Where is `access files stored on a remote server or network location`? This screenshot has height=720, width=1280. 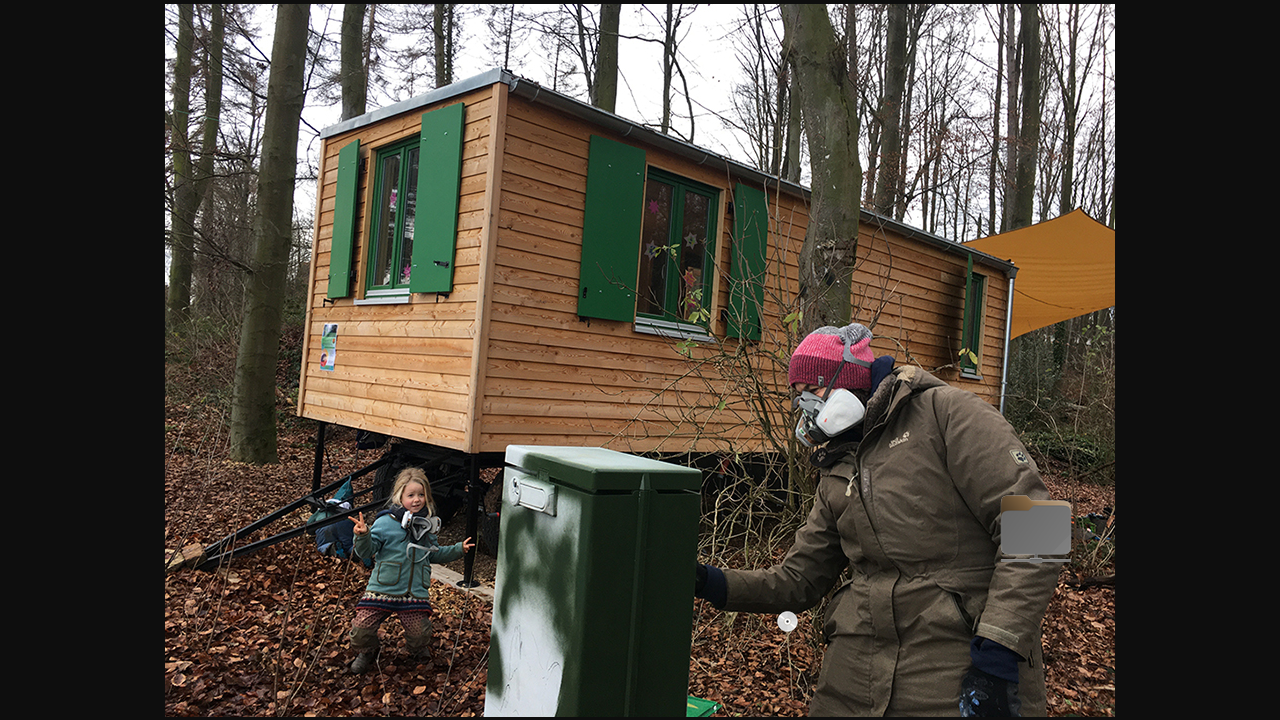
access files stored on a remote server or network location is located at coordinates (1036, 528).